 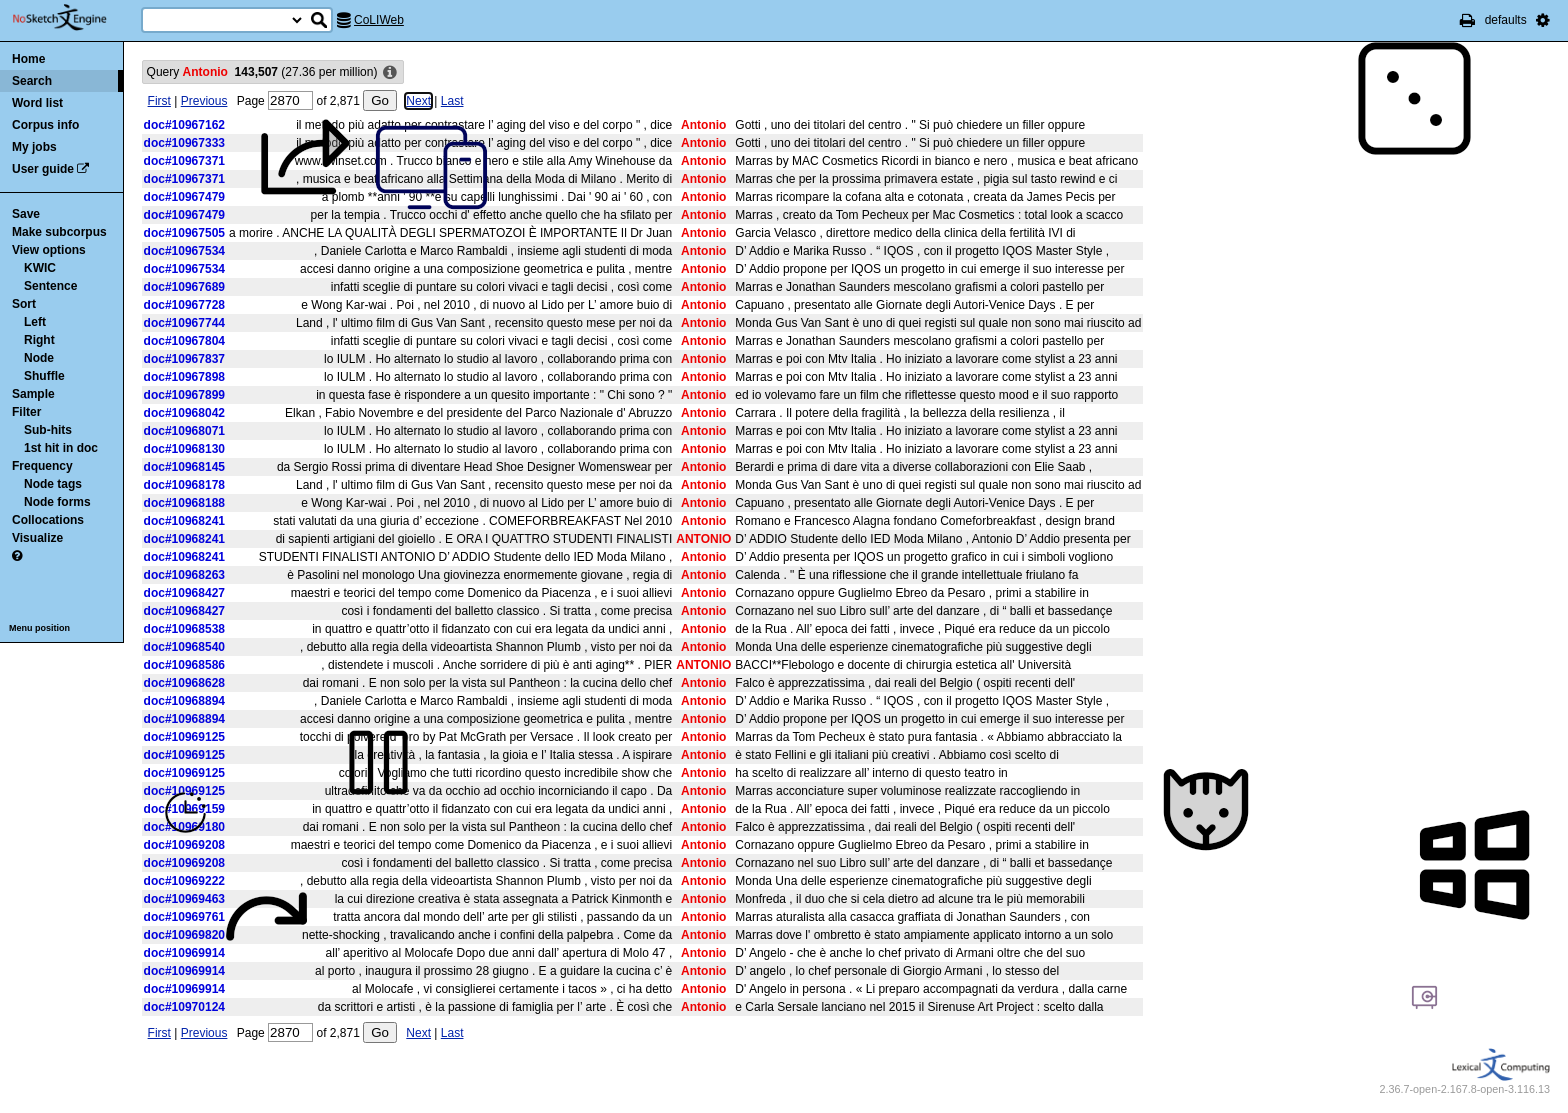 What do you see at coordinates (429, 167) in the screenshot?
I see `manage connected devices` at bounding box center [429, 167].